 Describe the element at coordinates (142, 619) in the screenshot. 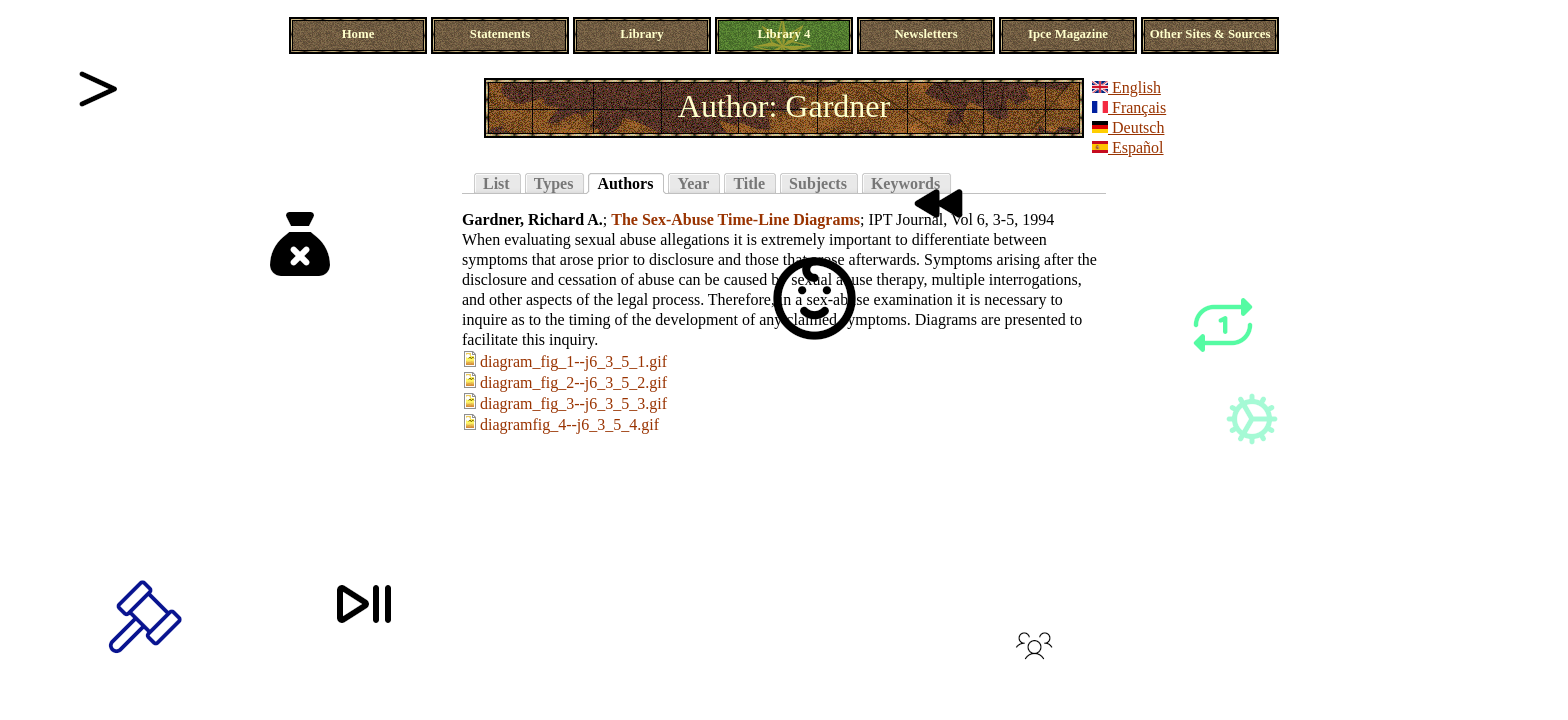

I see `access legal or terms of service information` at that location.